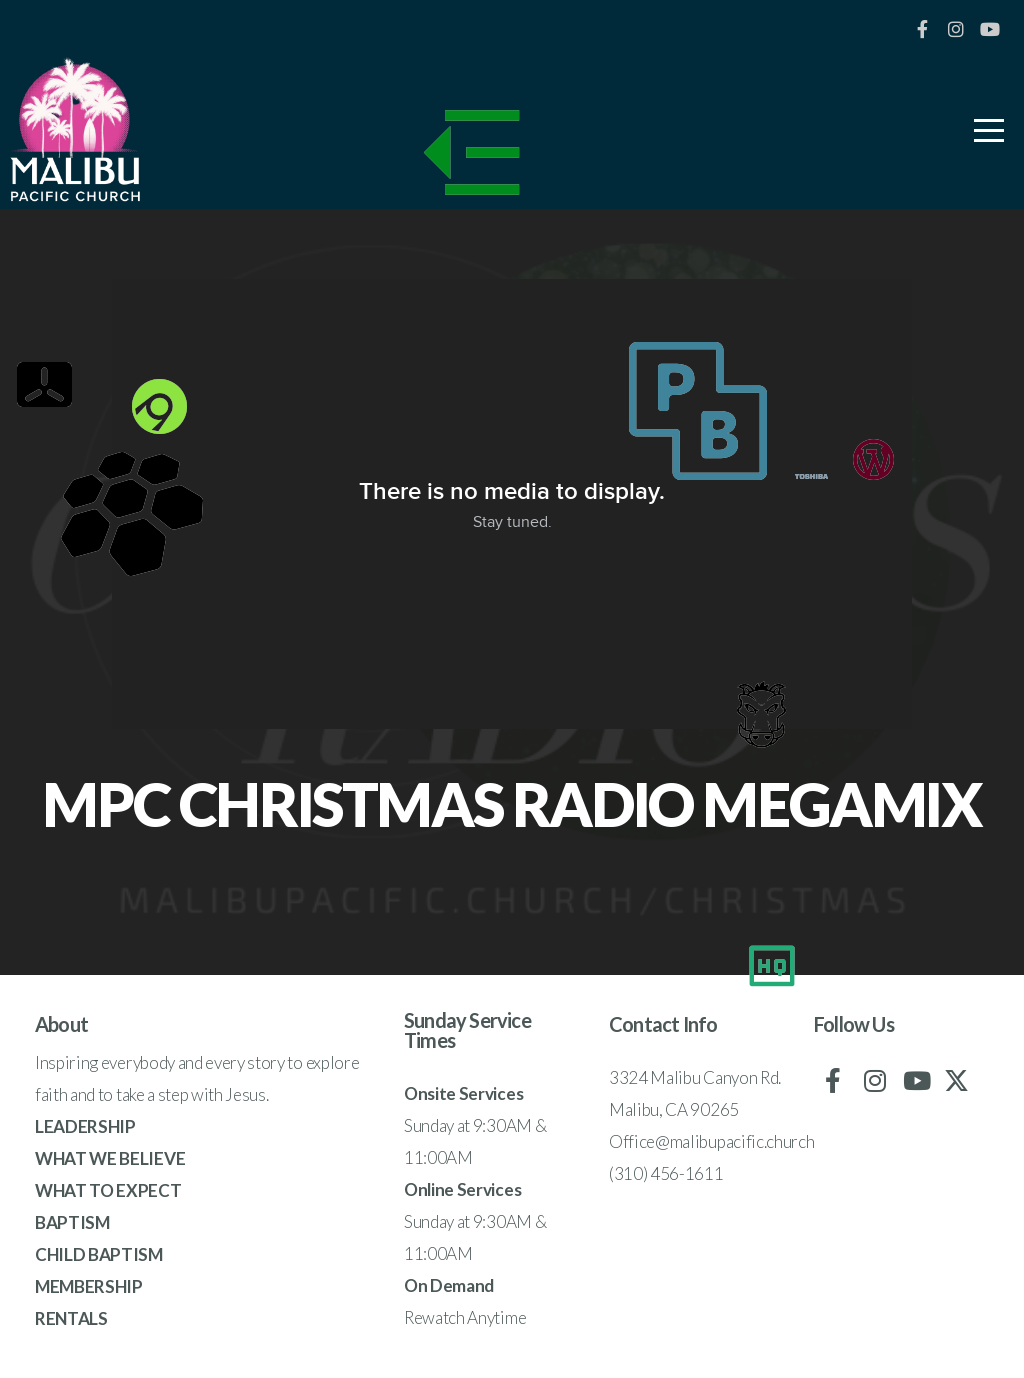 The image size is (1024, 1378). What do you see at coordinates (132, 514) in the screenshot?
I see `H3 geospatial indexing system logo` at bounding box center [132, 514].